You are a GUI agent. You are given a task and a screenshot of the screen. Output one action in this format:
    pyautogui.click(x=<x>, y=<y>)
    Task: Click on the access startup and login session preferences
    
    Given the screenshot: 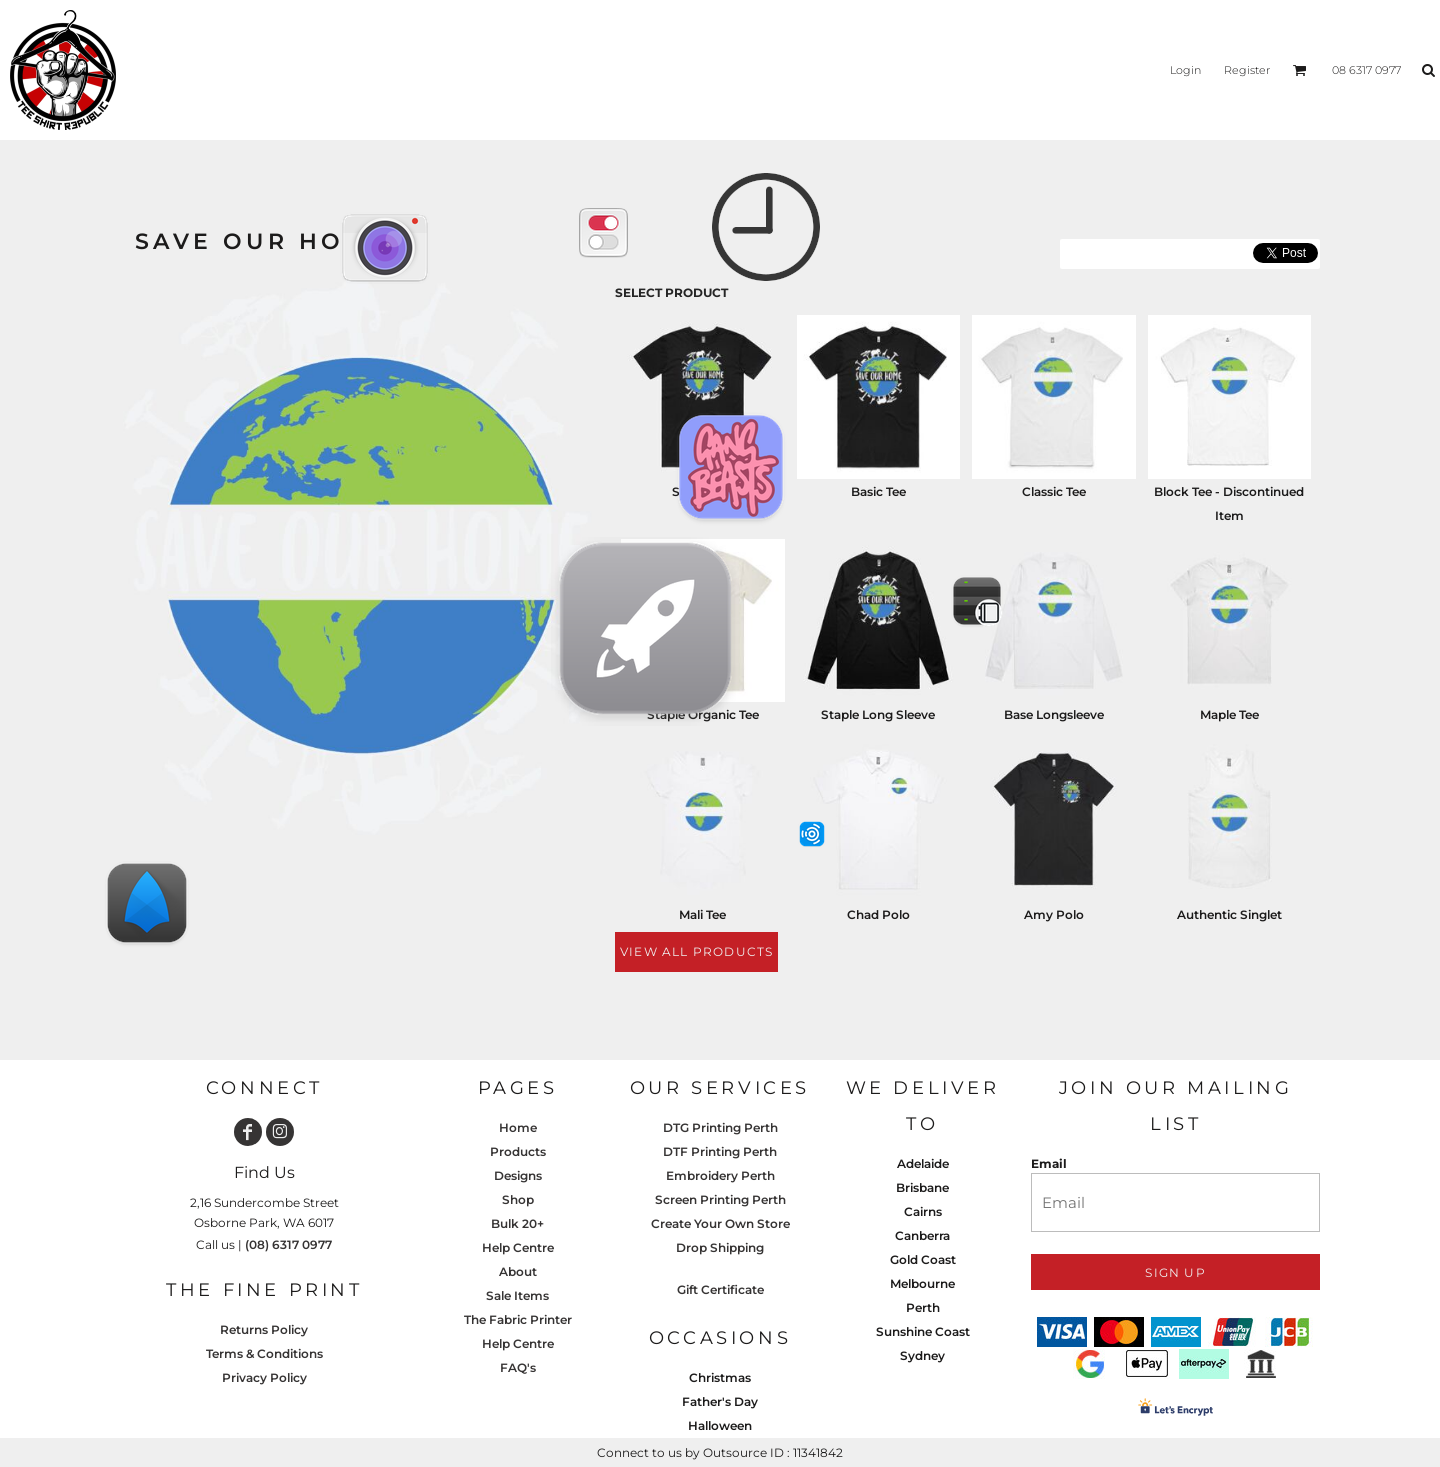 What is the action you would take?
    pyautogui.click(x=645, y=631)
    